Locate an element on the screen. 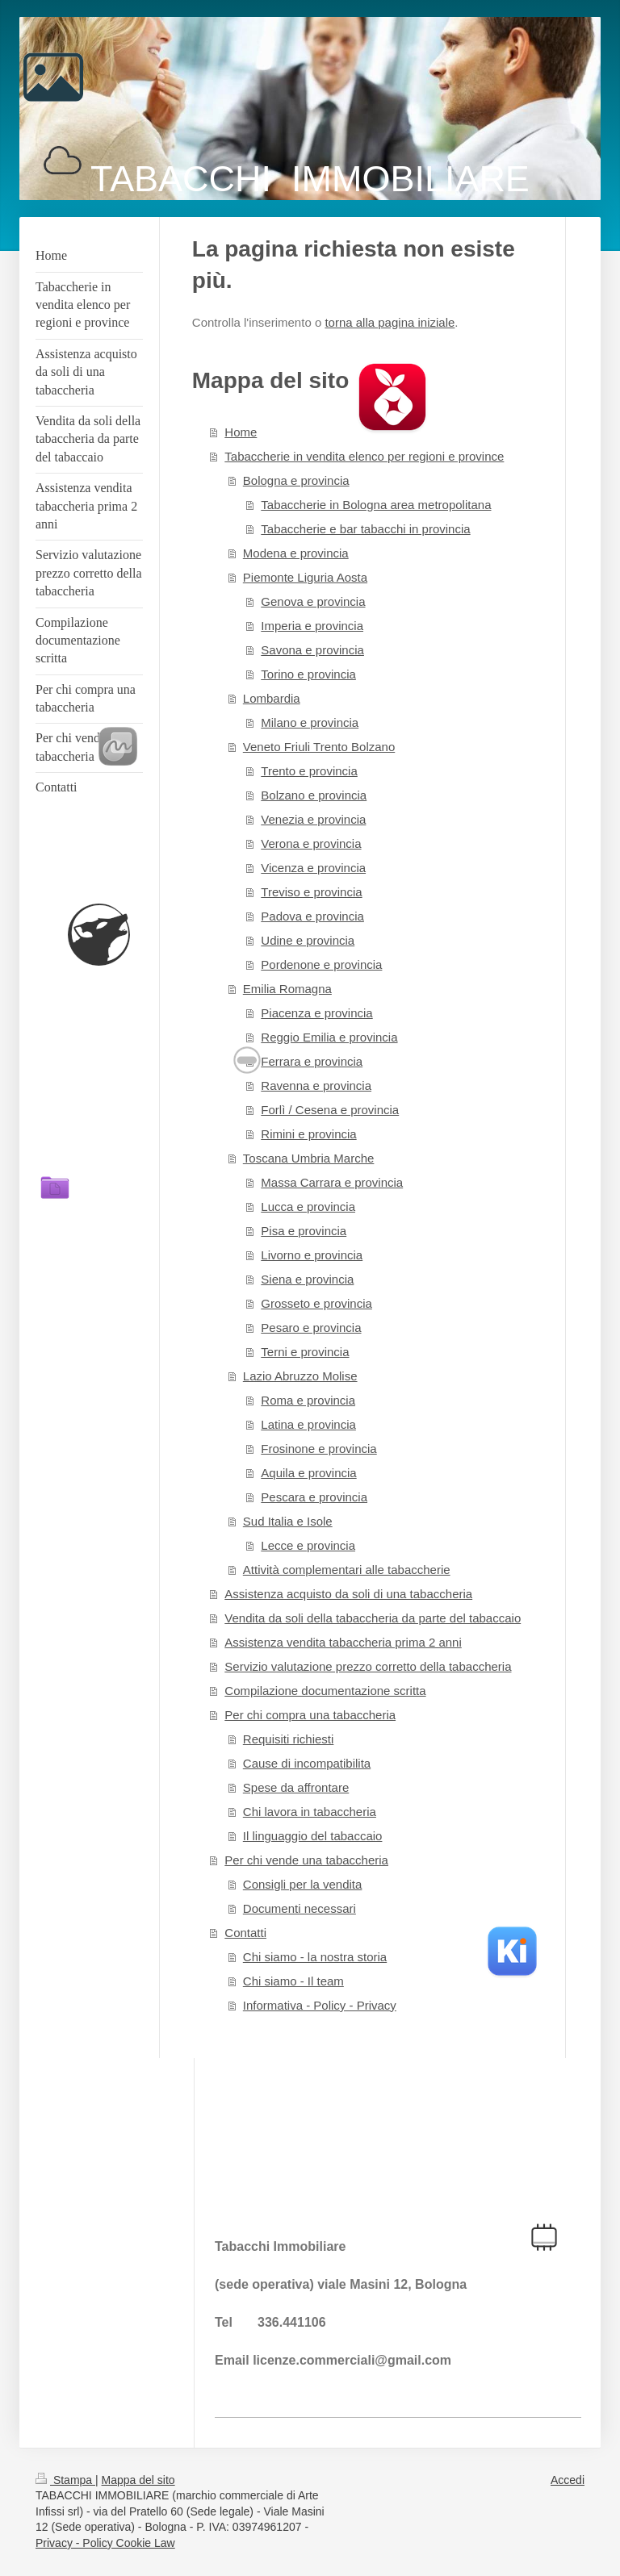 Image resolution: width=620 pixels, height=2576 pixels. open pi-hole network ad blocker app is located at coordinates (392, 397).